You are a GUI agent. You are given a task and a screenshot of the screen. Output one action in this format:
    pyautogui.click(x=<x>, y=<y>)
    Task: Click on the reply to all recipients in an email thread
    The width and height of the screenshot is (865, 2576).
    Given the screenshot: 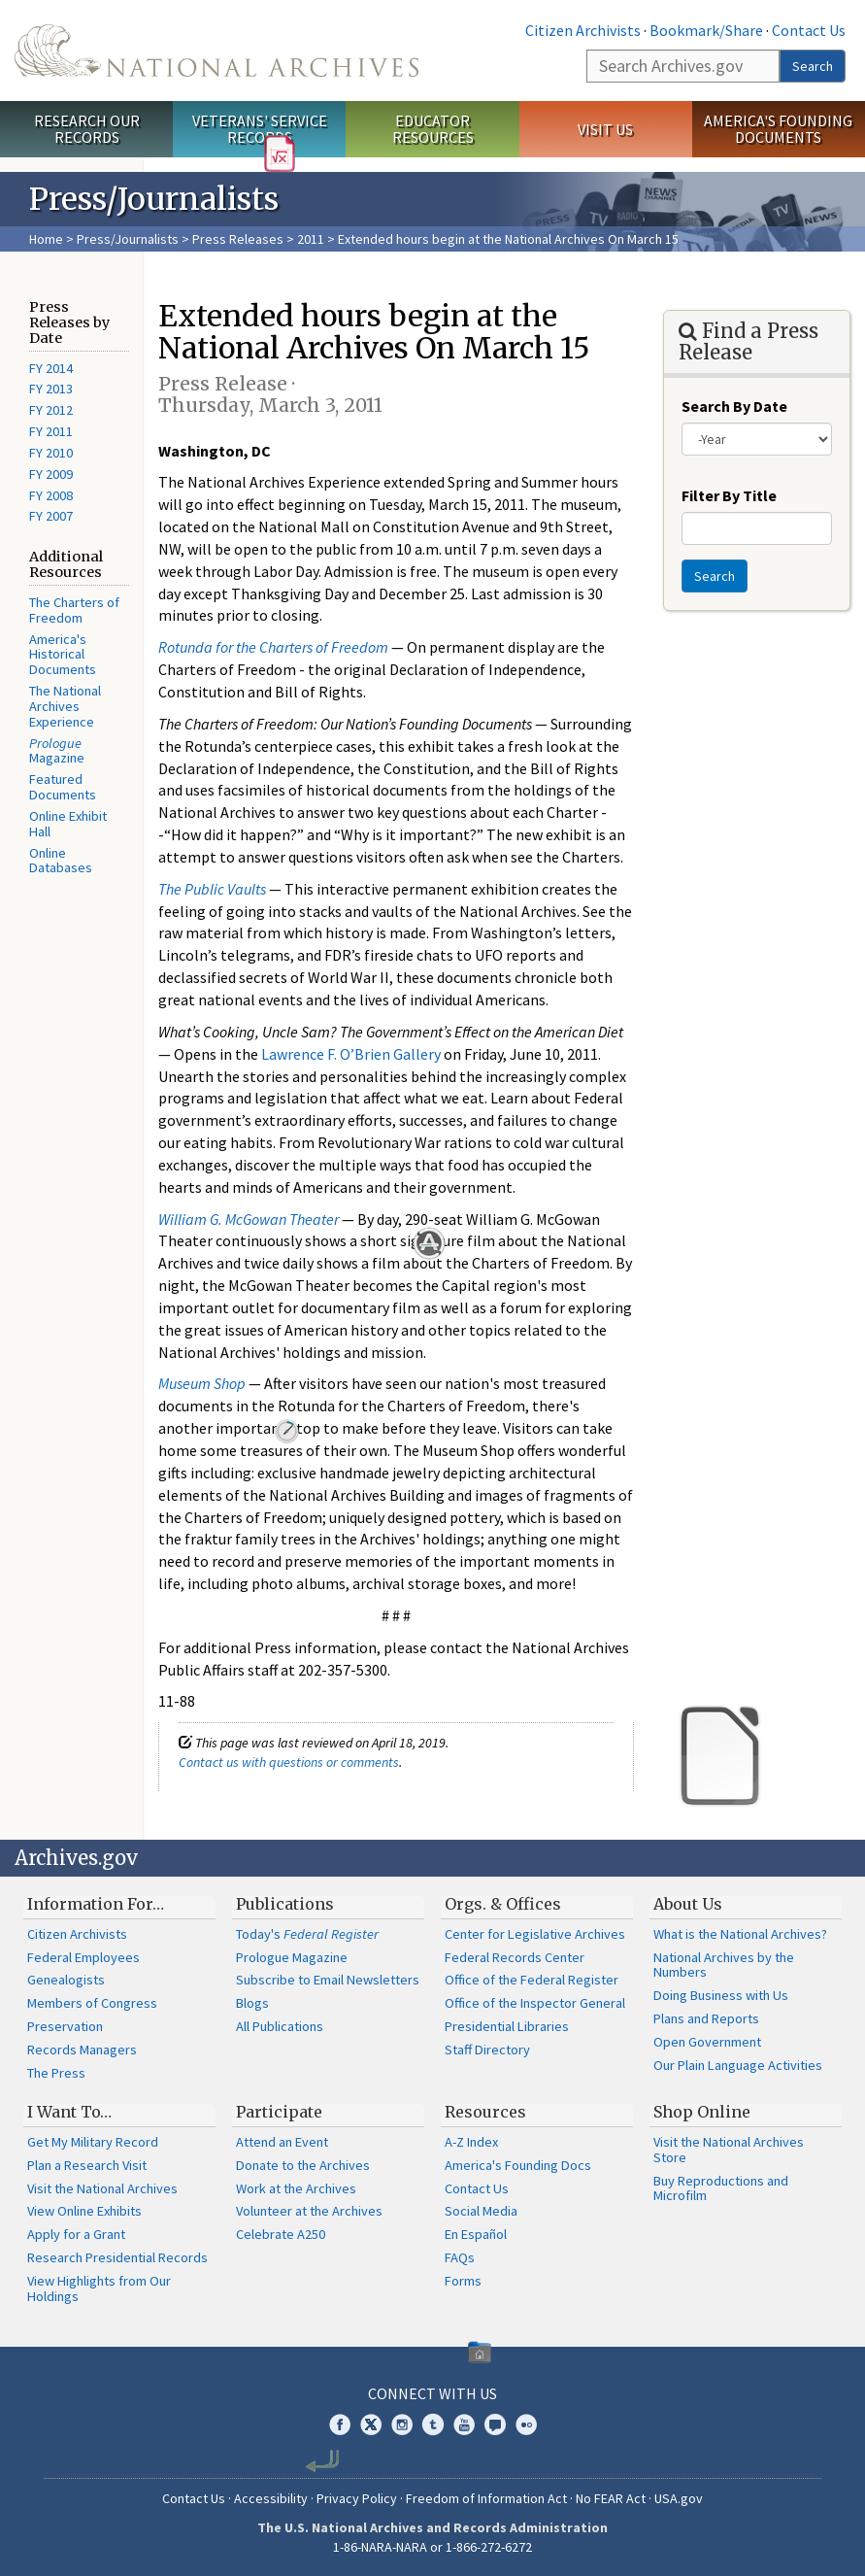 What is the action you would take?
    pyautogui.click(x=321, y=2458)
    